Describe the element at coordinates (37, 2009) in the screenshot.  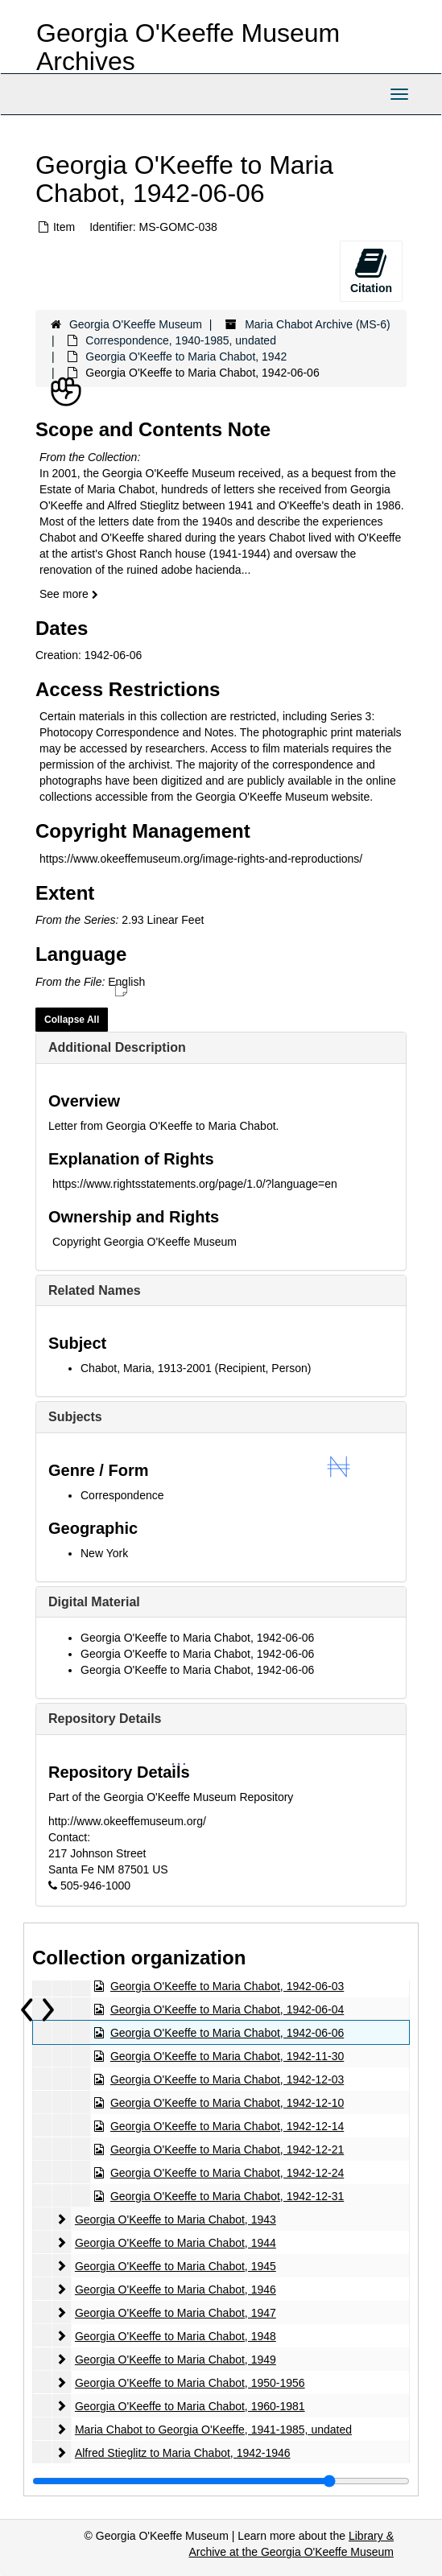
I see `view or edit source code` at that location.